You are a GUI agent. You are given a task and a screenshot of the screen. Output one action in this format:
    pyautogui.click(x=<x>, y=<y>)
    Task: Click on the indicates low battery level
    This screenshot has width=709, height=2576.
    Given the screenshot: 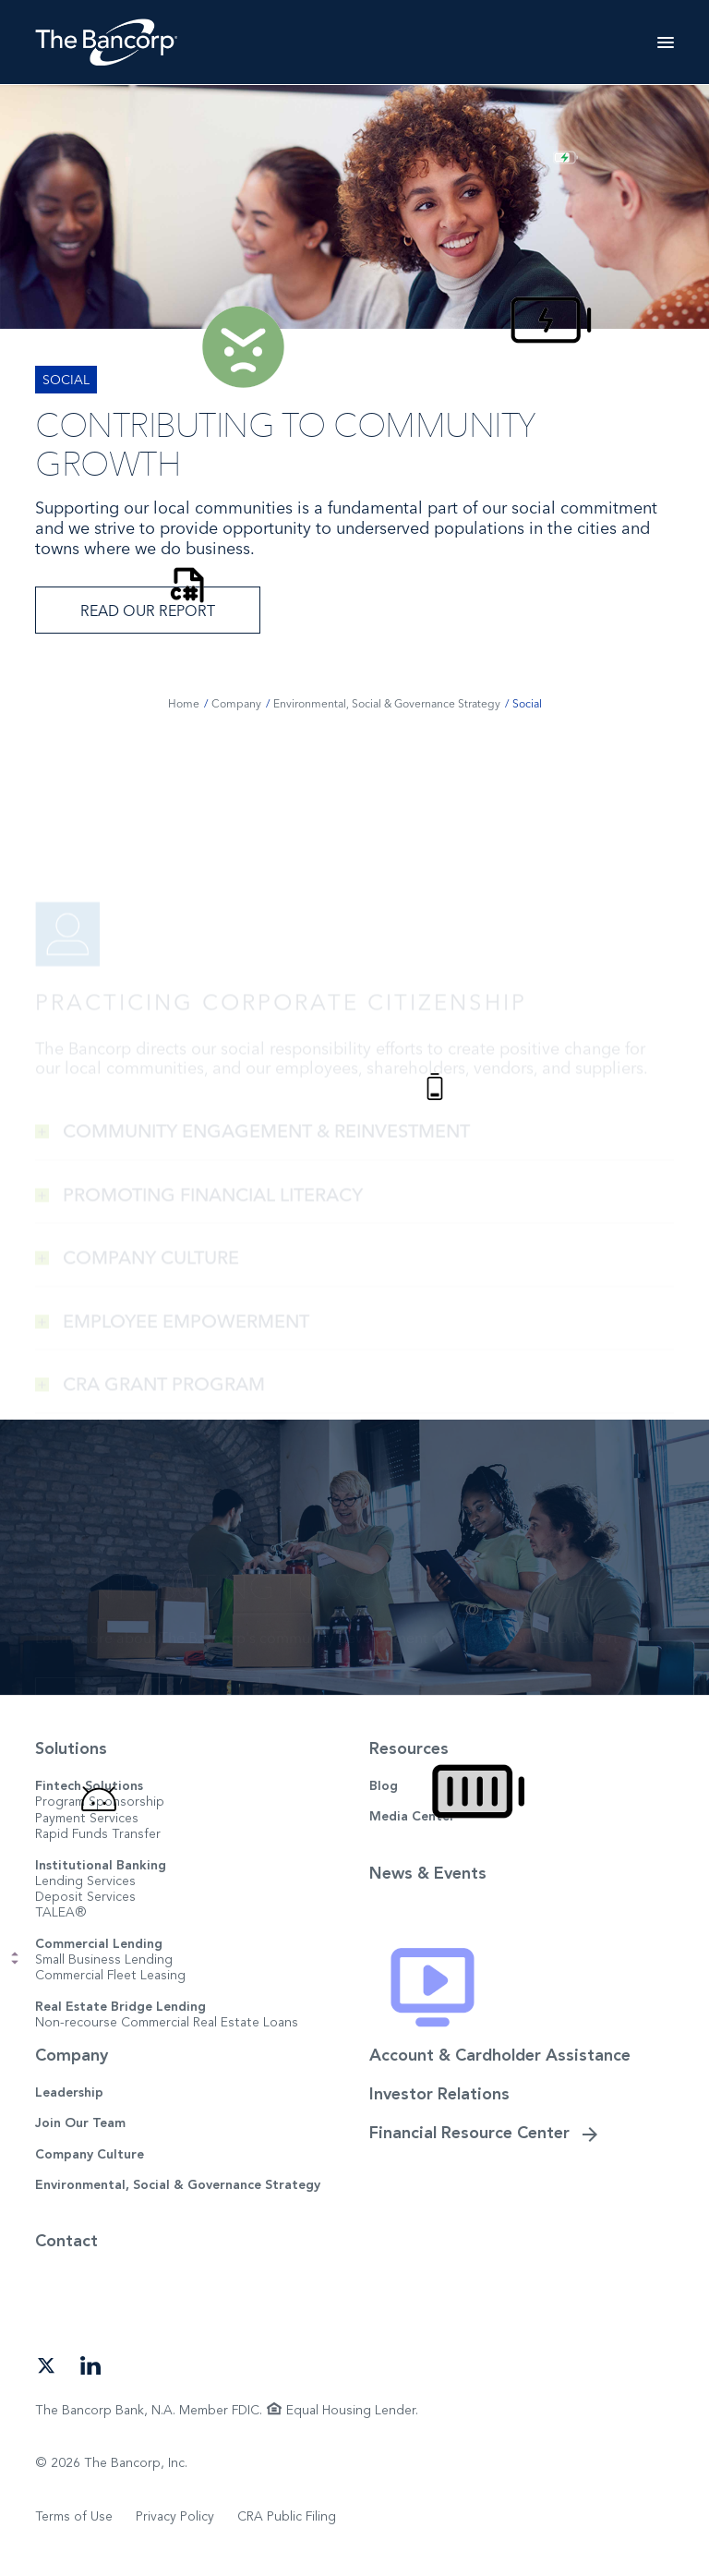 What is the action you would take?
    pyautogui.click(x=435, y=1087)
    